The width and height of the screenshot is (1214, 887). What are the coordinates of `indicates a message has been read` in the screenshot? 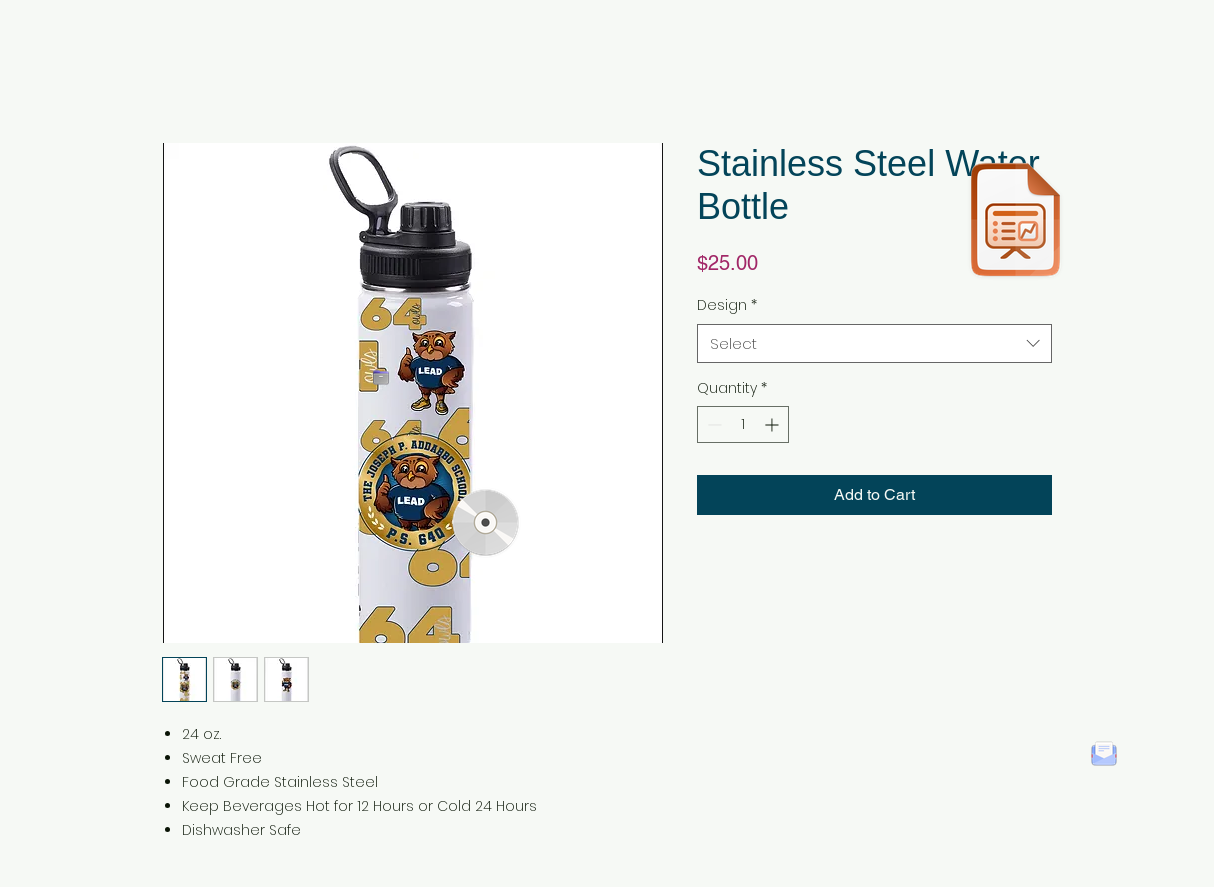 It's located at (1104, 754).